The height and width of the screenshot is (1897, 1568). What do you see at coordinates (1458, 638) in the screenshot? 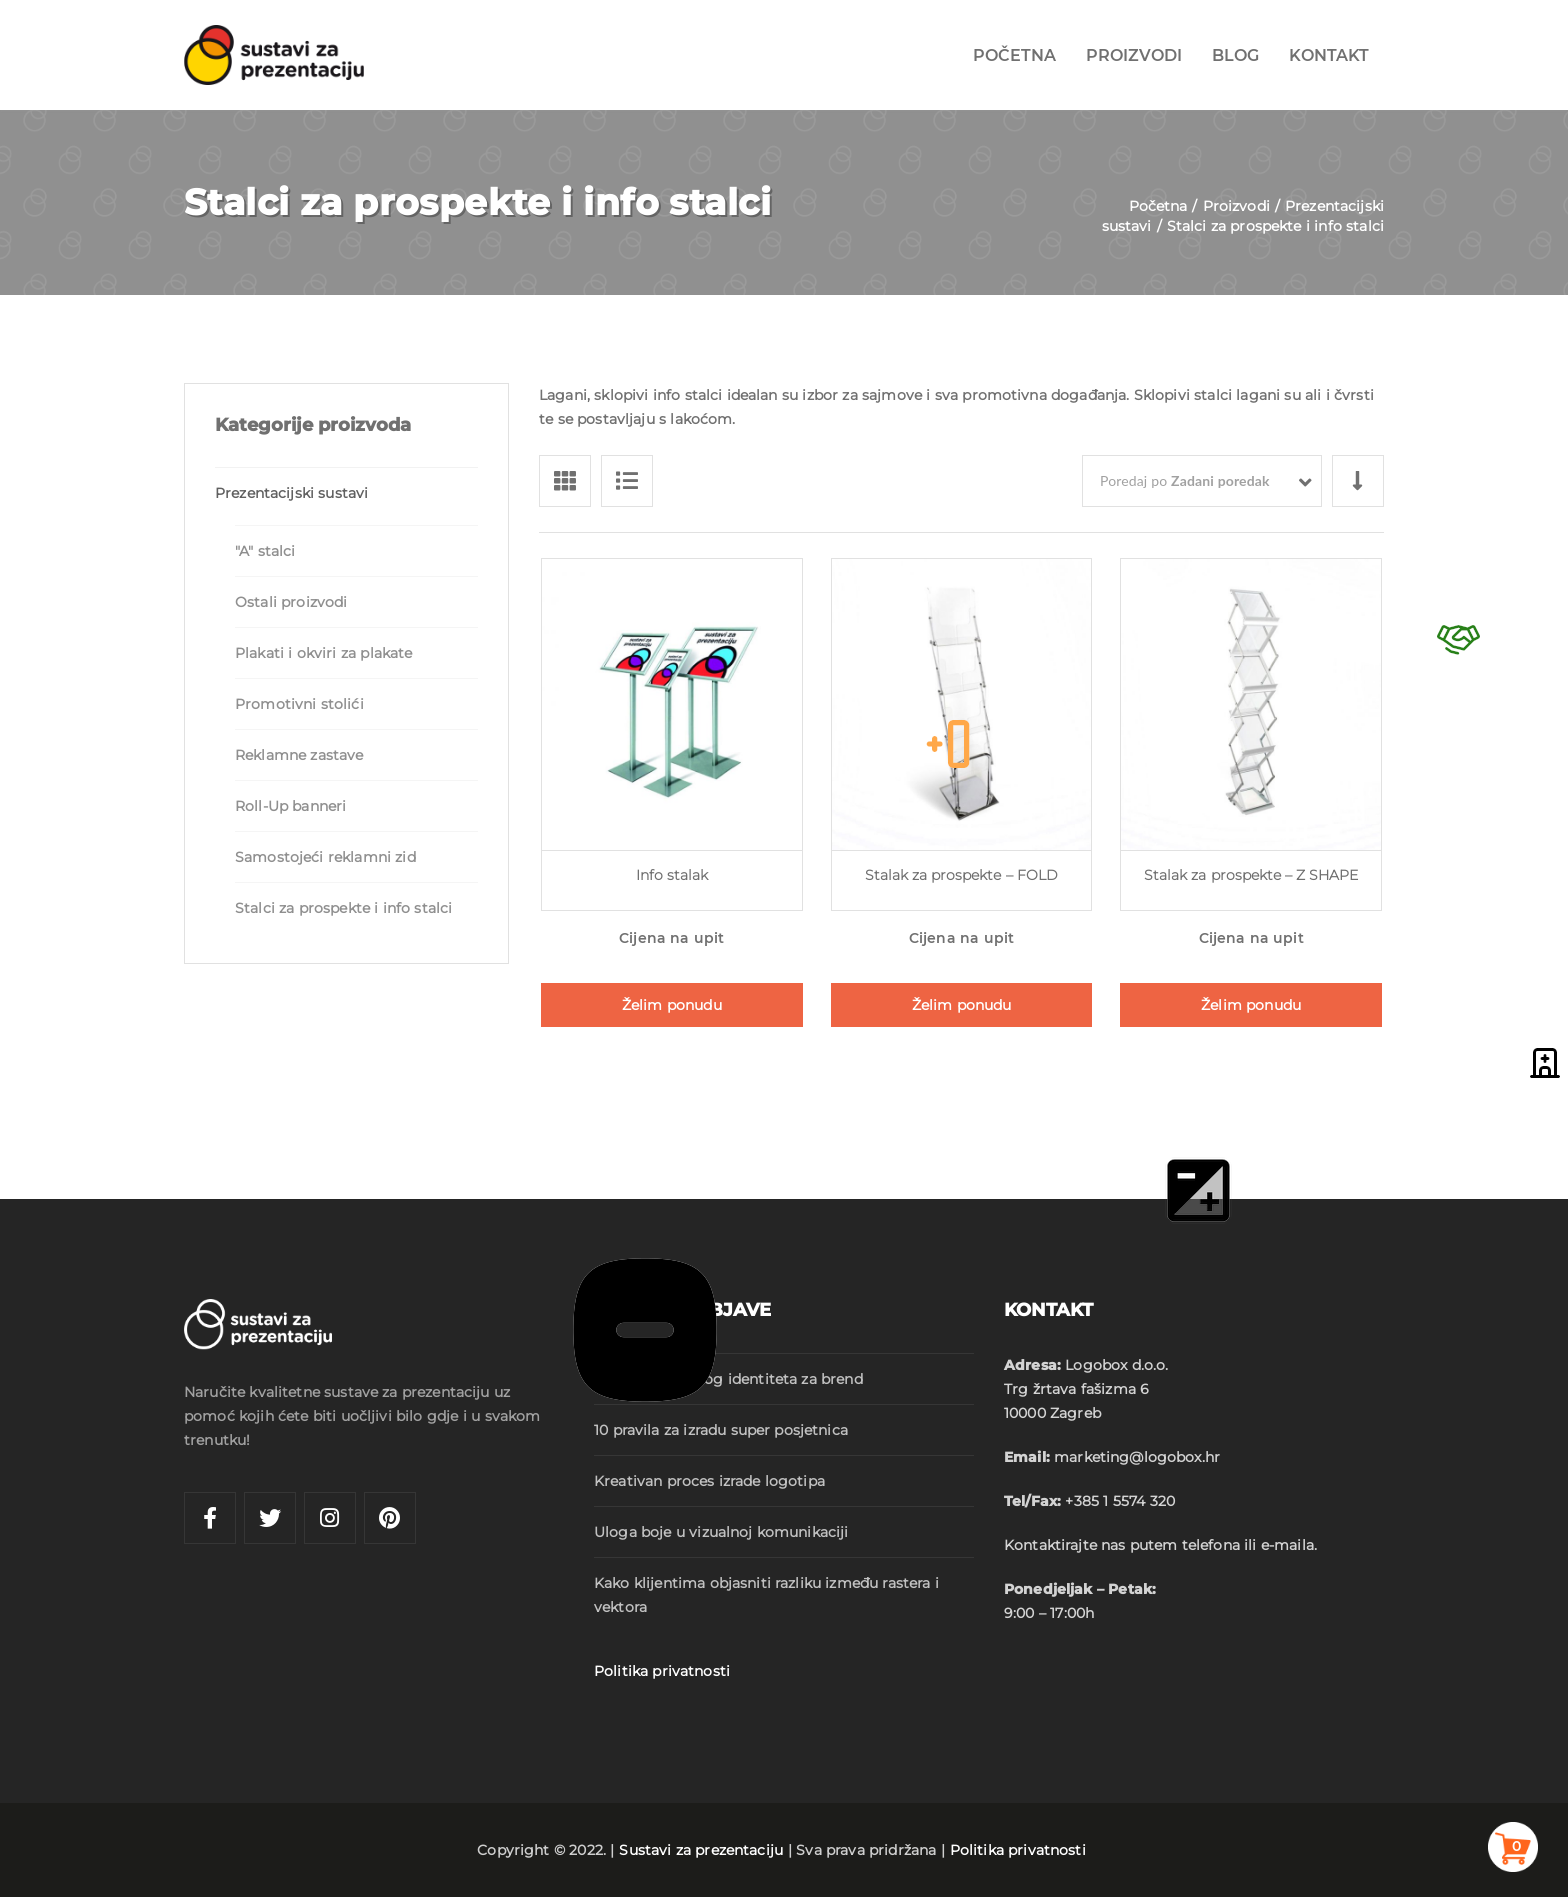
I see `indicates a partnership or collaboration feature` at bounding box center [1458, 638].